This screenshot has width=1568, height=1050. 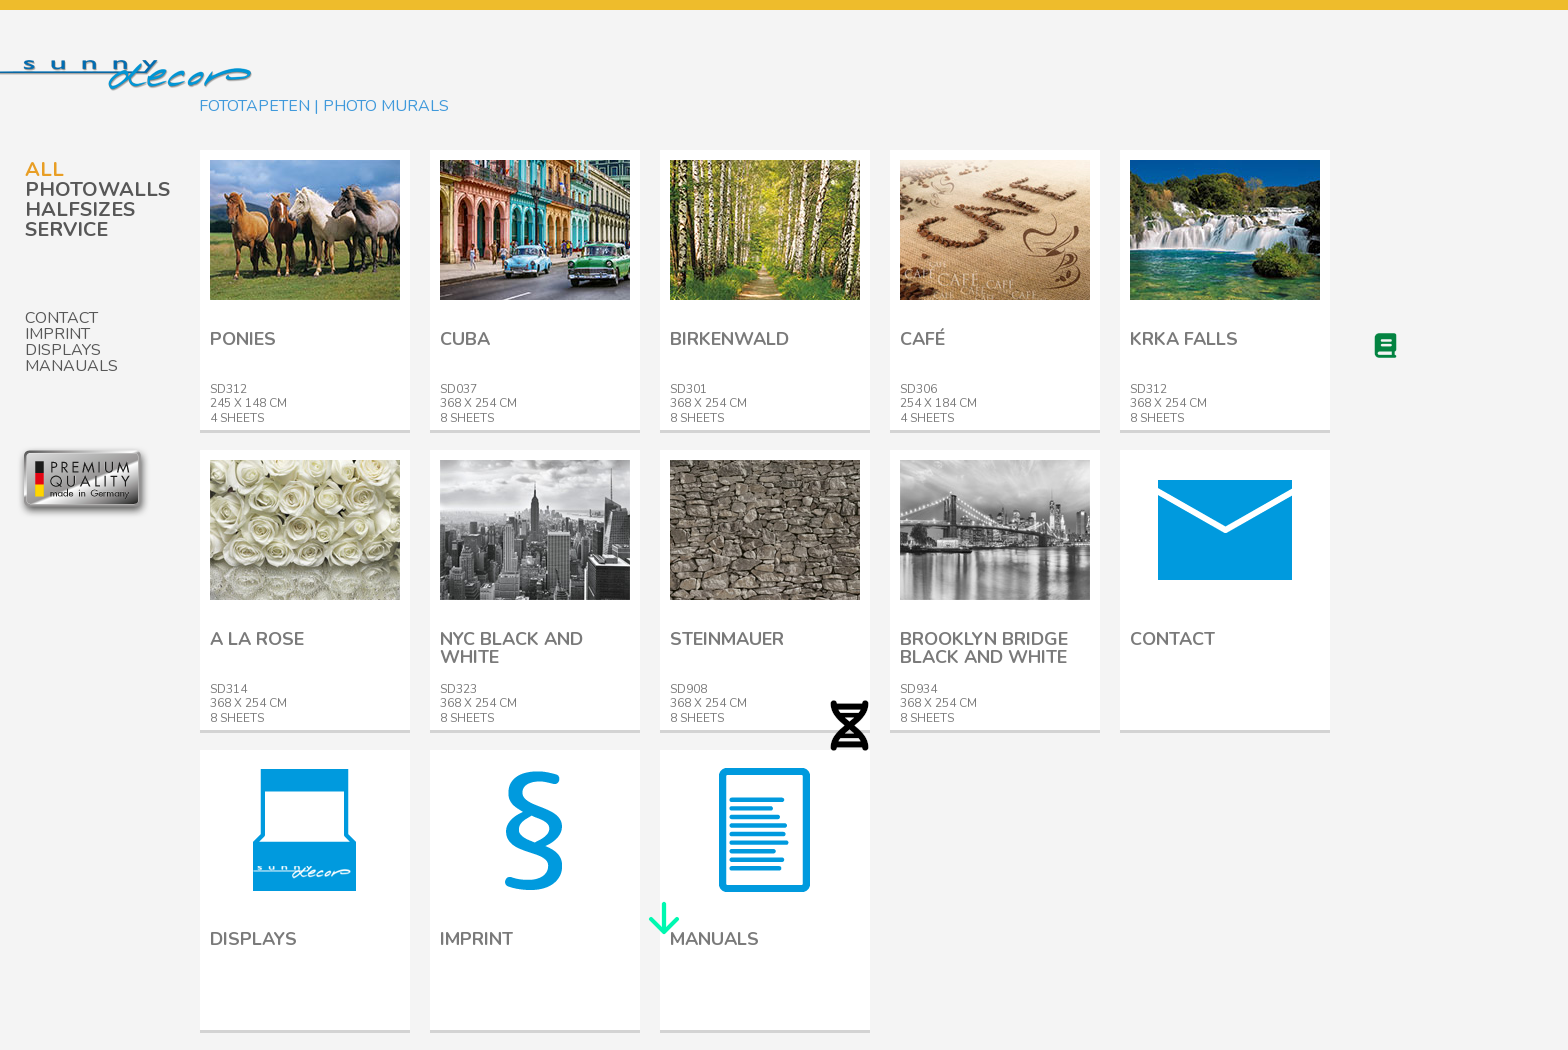 I want to click on scroll down or view more content, so click(x=664, y=918).